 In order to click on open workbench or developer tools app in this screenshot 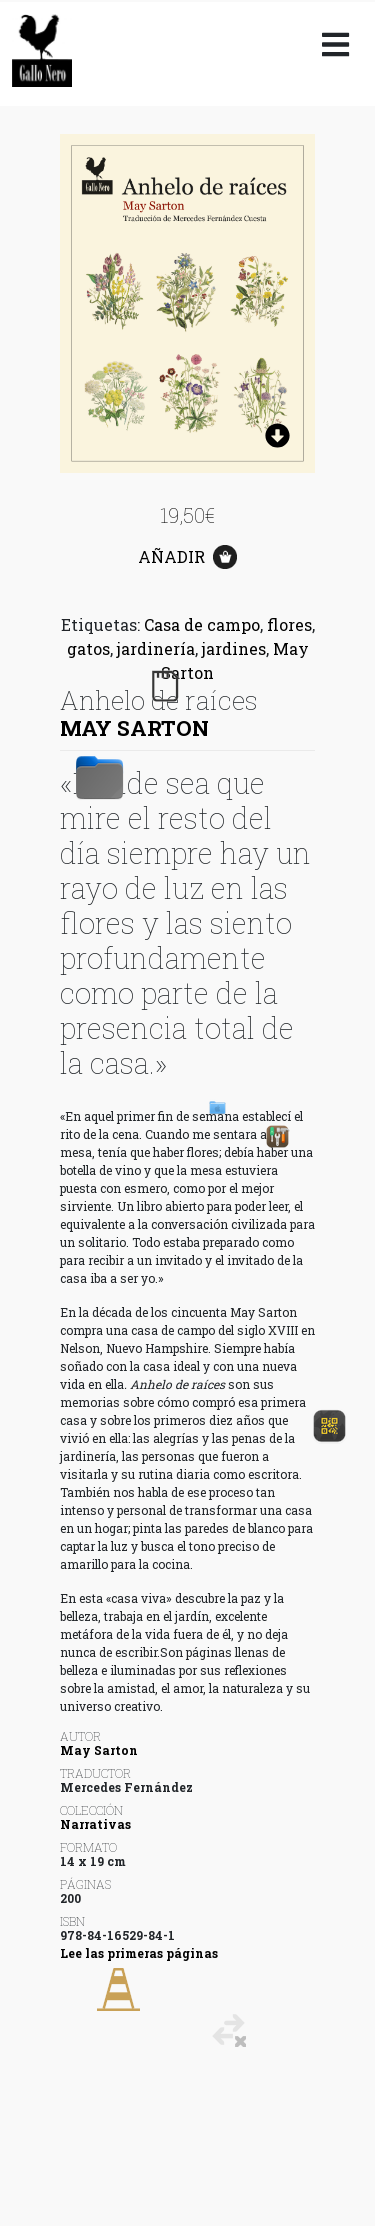, I will do `click(277, 1136)`.